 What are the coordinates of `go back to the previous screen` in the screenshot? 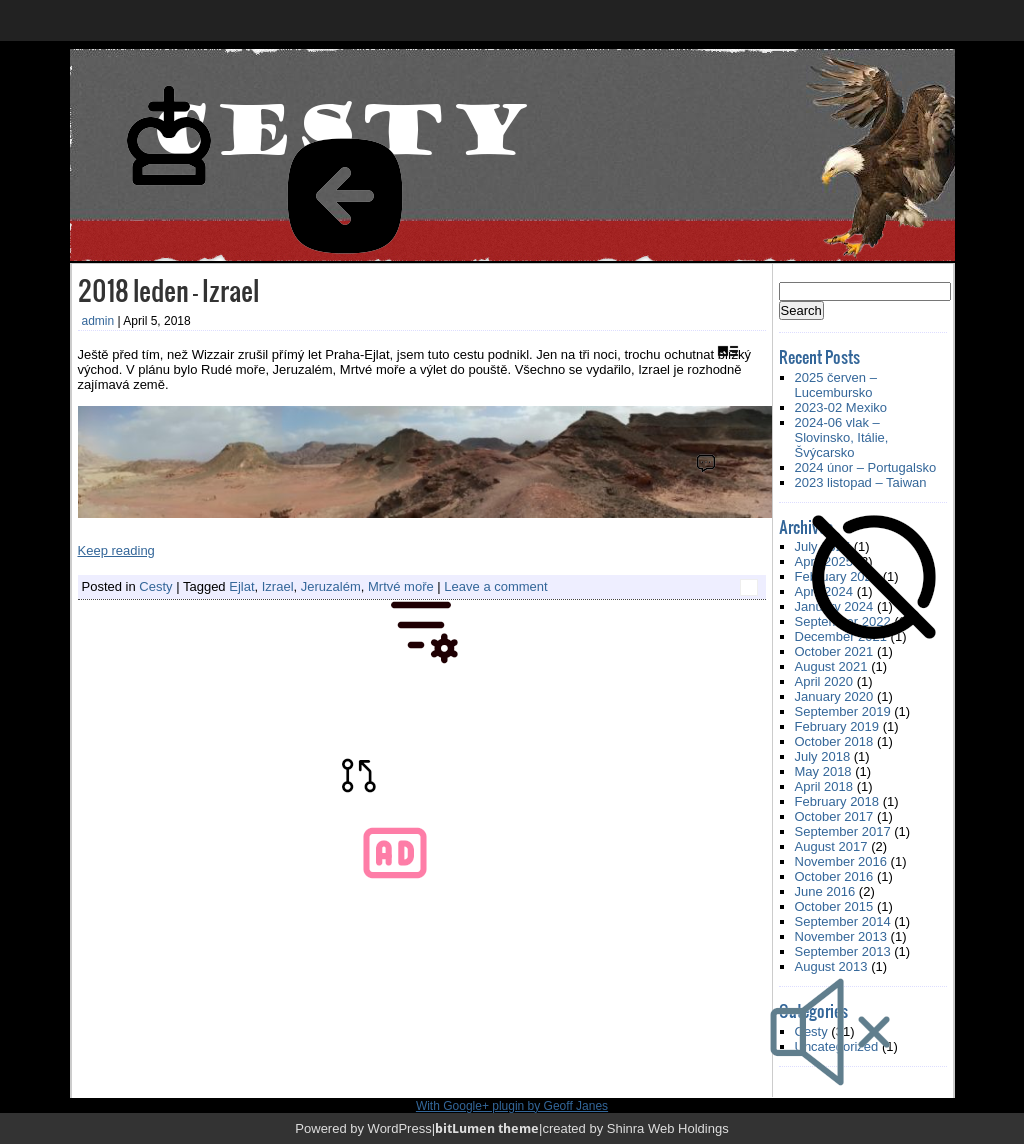 It's located at (345, 196).